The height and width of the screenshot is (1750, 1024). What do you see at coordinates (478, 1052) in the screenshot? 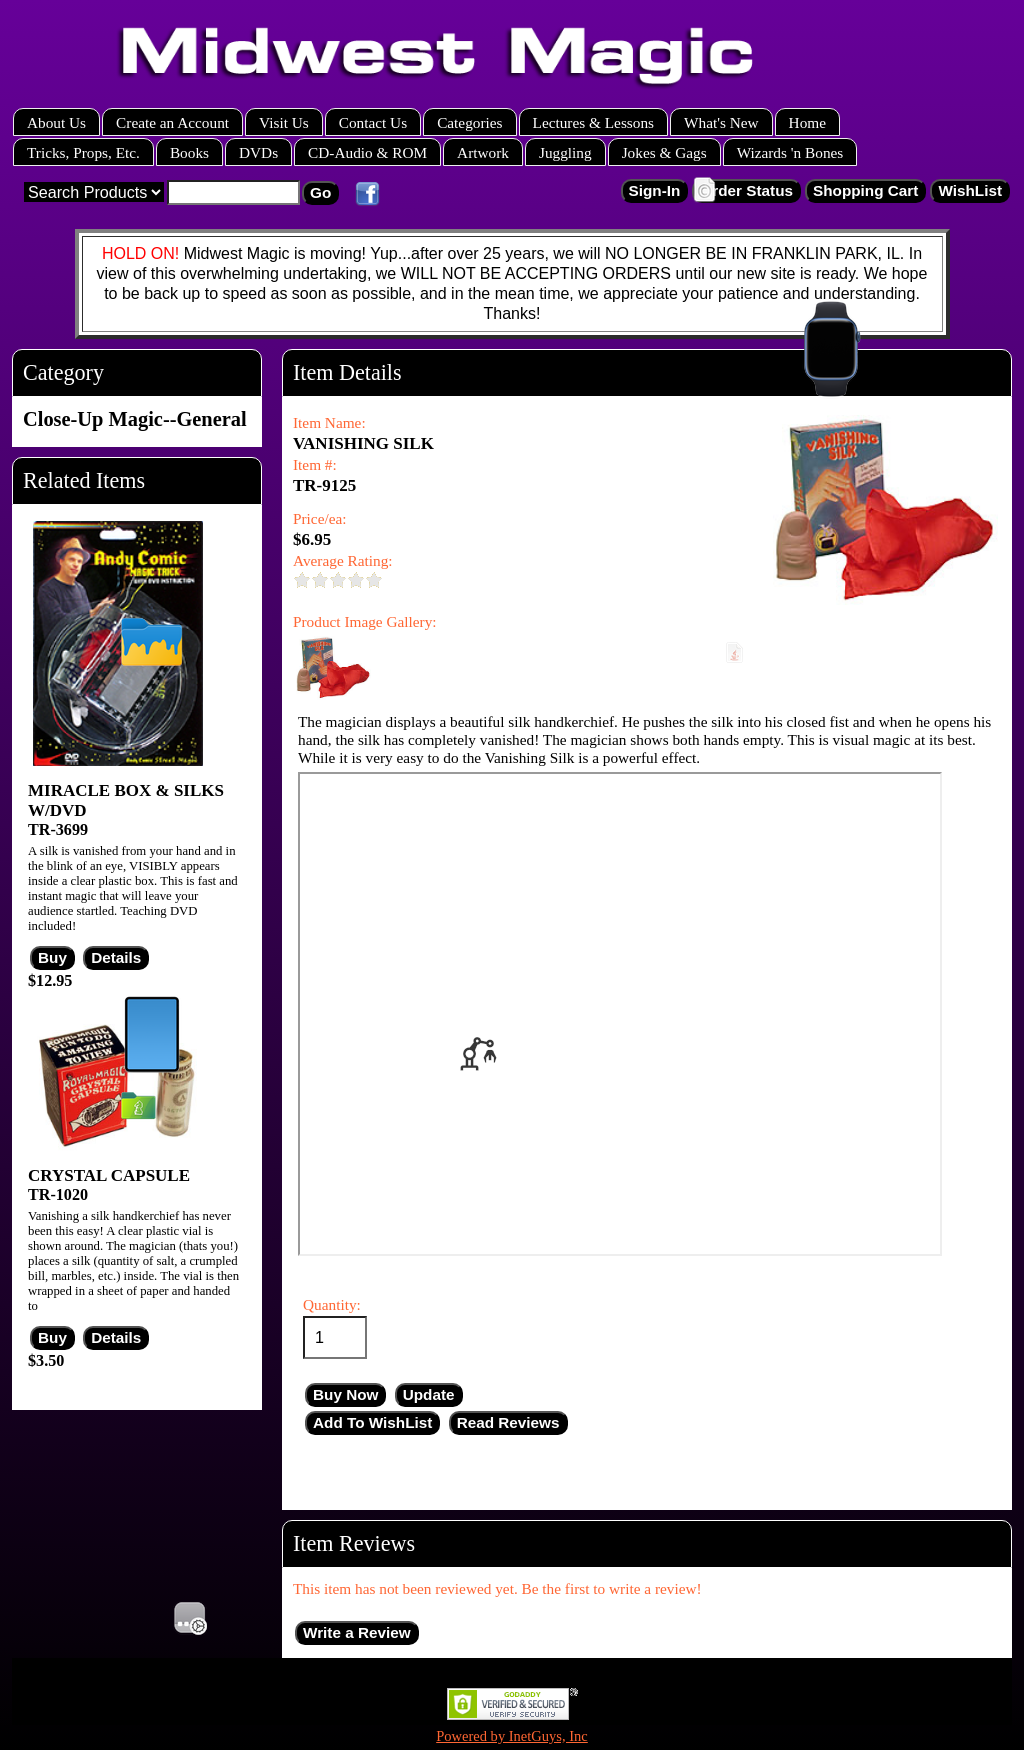
I see `open GNOME Builder IDE` at bounding box center [478, 1052].